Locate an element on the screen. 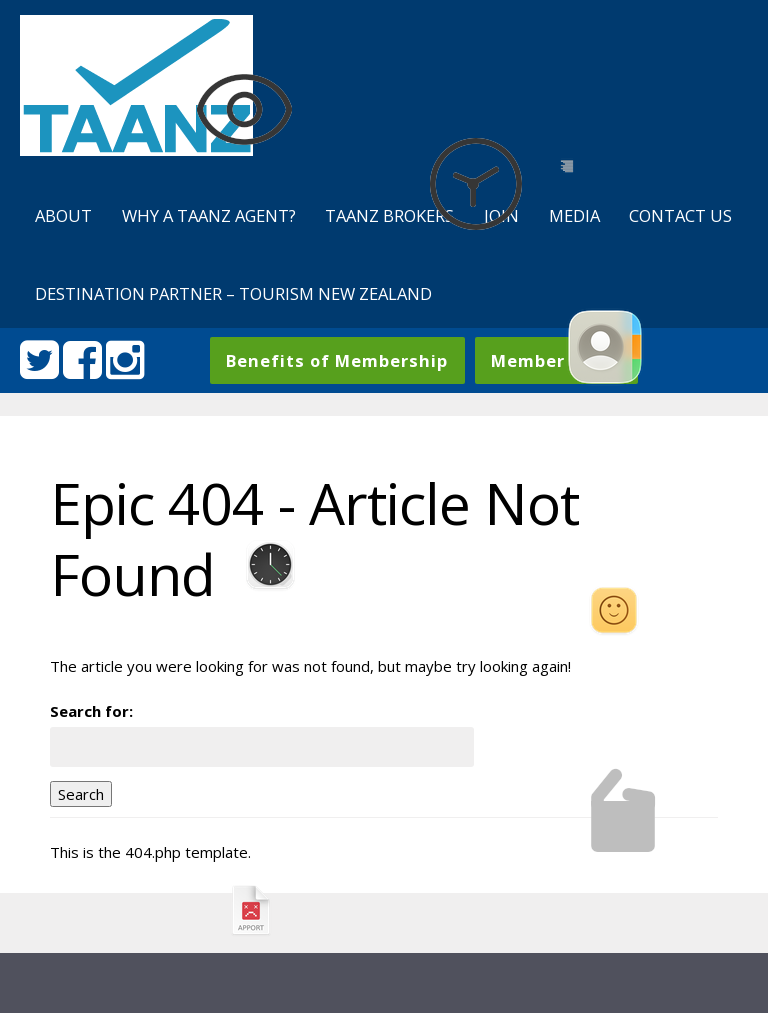 Image resolution: width=768 pixels, height=1013 pixels. open the clock app is located at coordinates (476, 184).